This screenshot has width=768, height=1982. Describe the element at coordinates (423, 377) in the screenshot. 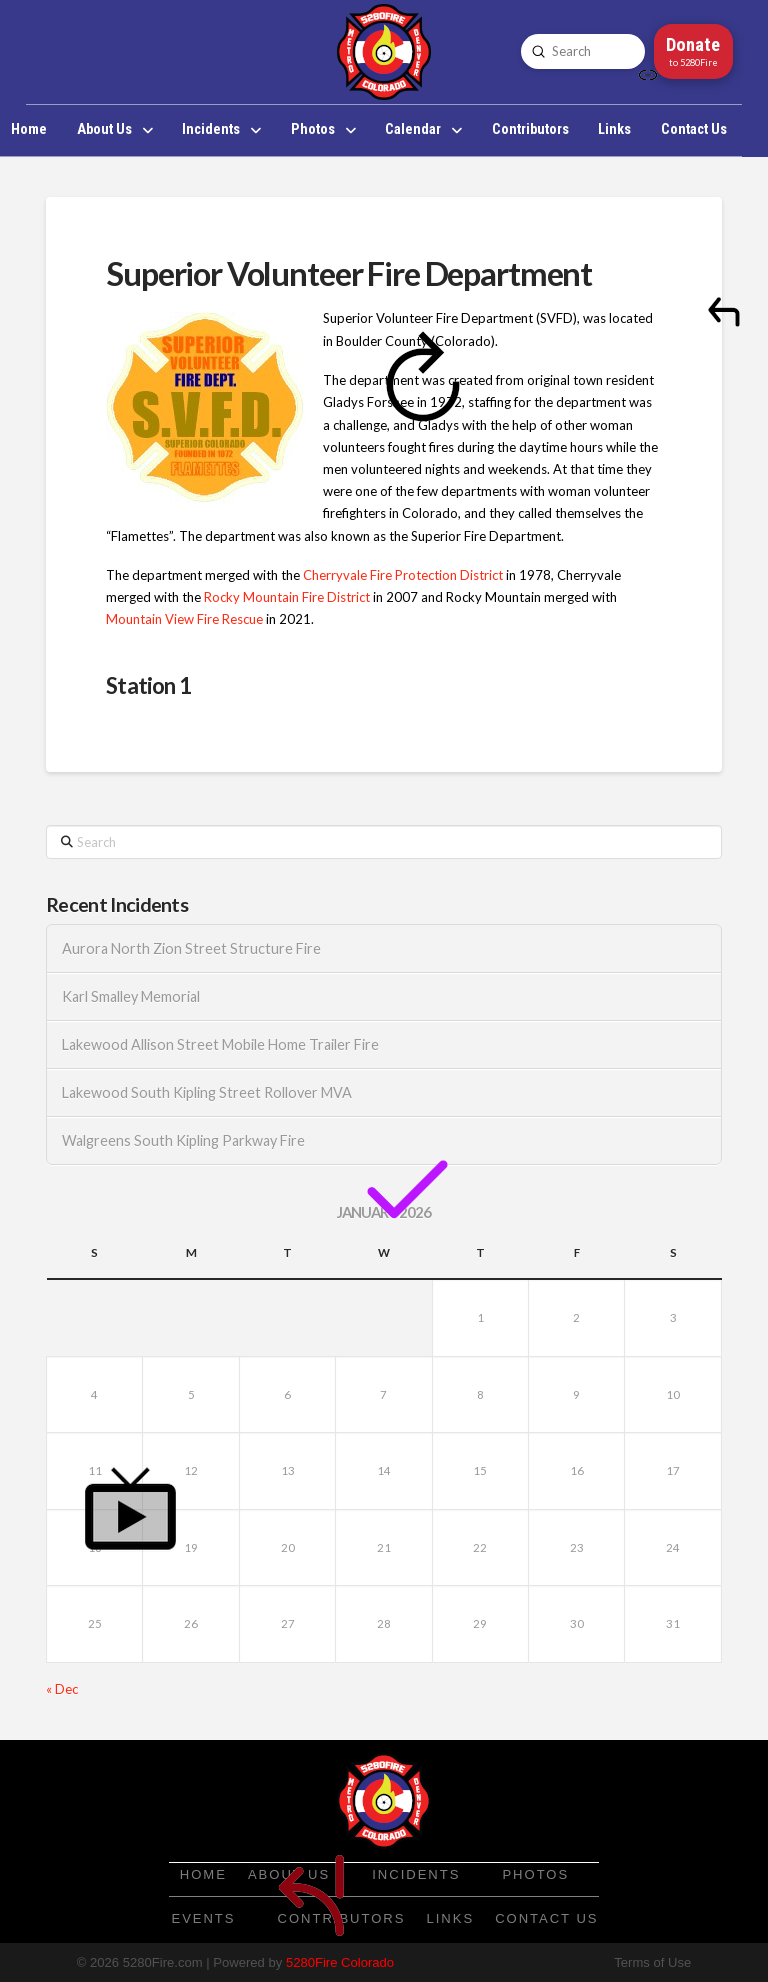

I see `refresh the current page or content` at that location.